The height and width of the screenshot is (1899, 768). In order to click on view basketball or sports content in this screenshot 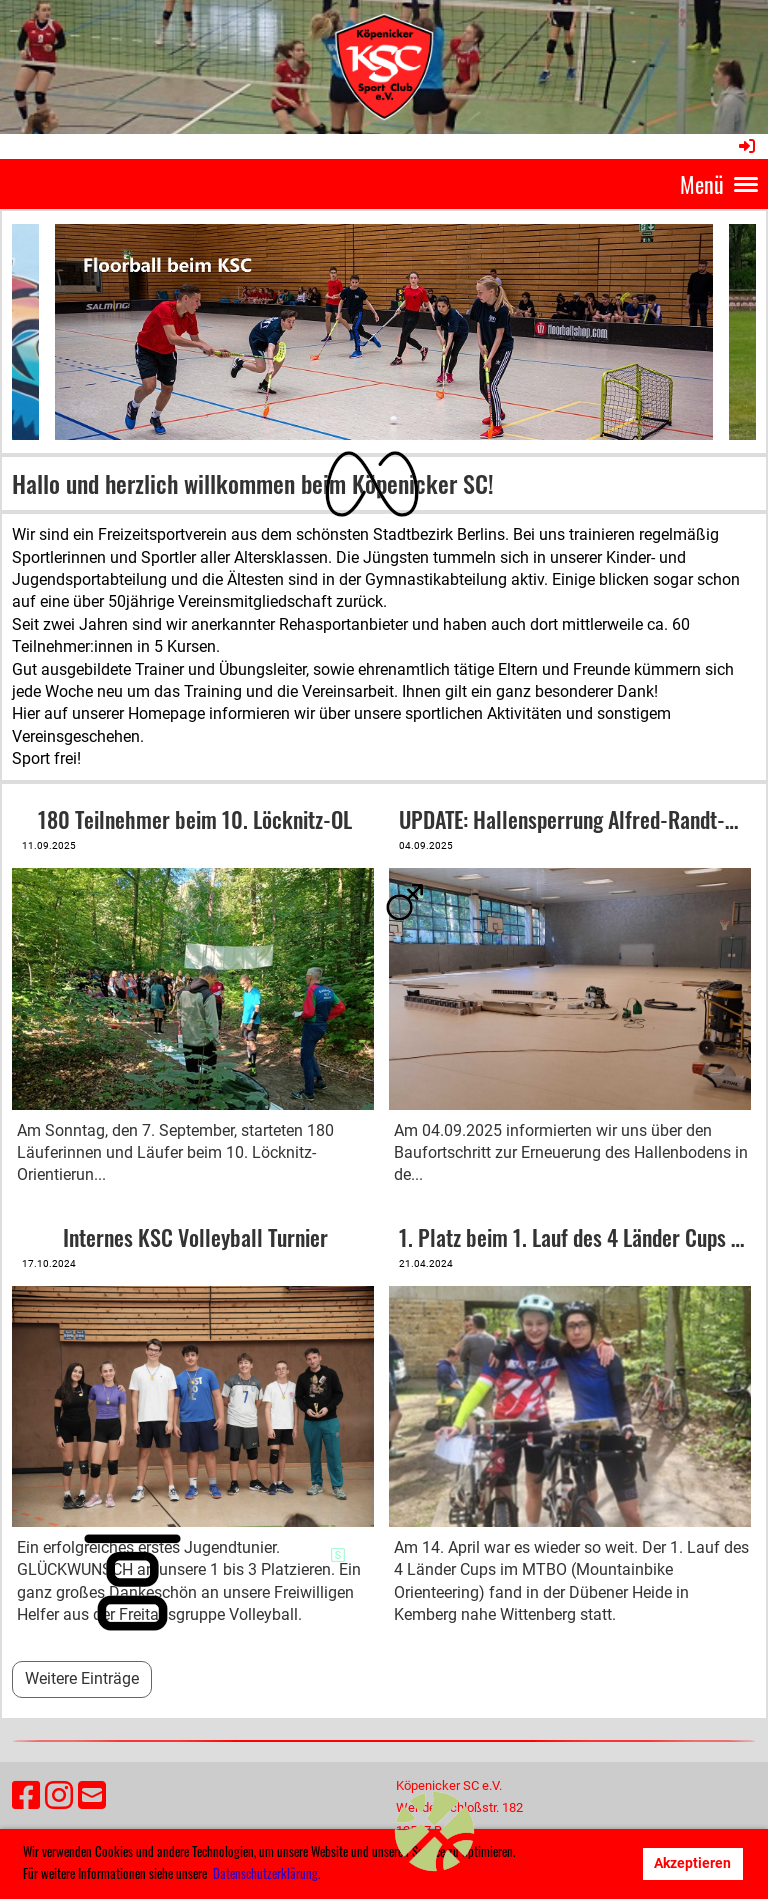, I will do `click(434, 1831)`.